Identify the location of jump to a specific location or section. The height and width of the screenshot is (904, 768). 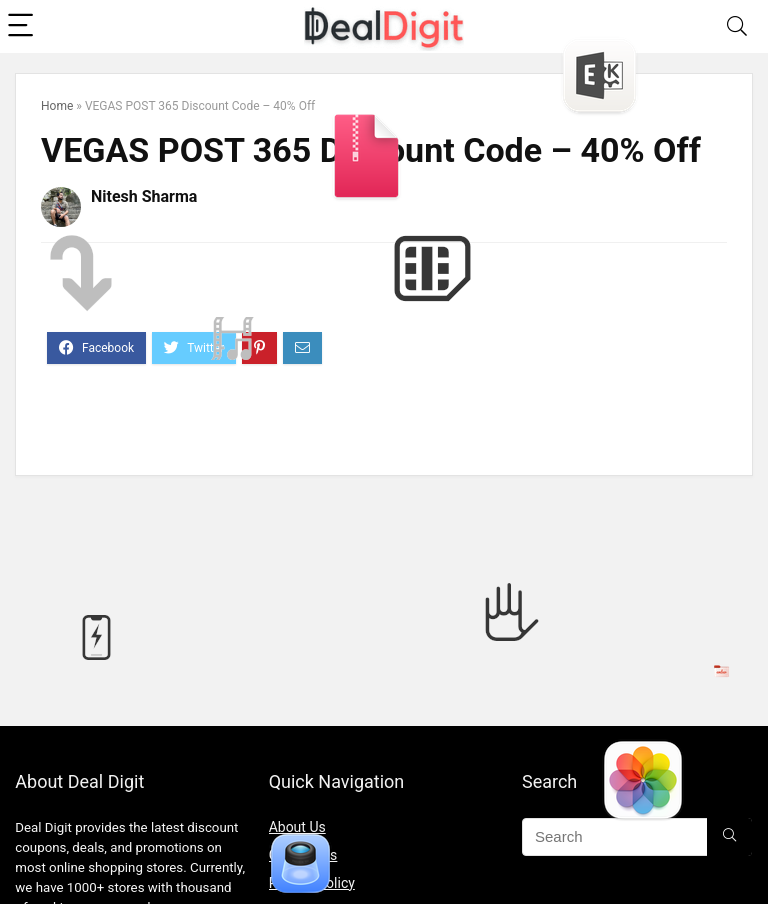
(81, 272).